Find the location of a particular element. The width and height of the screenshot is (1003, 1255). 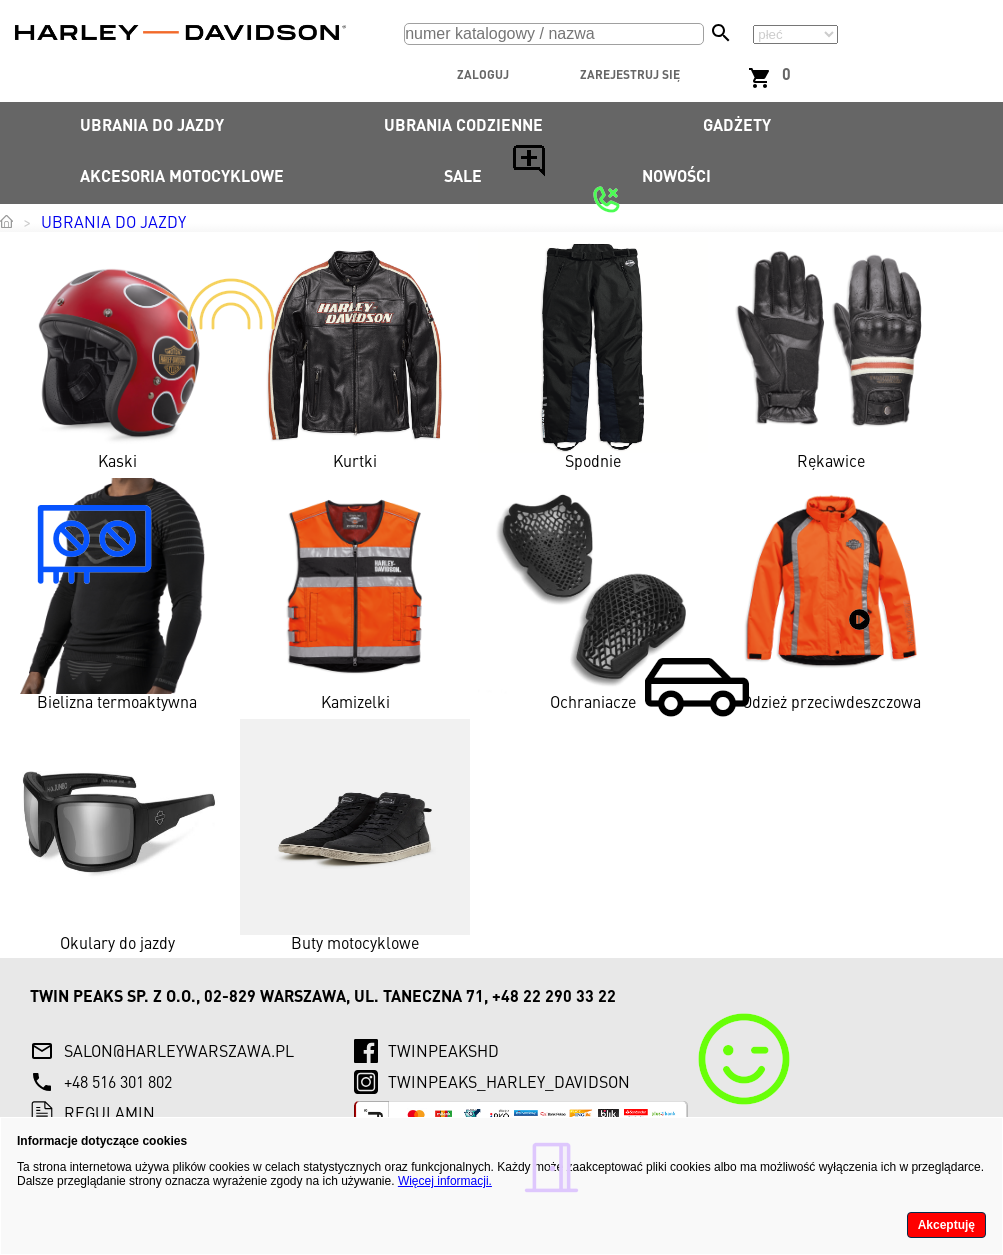

select car or vehicle mode is located at coordinates (697, 684).